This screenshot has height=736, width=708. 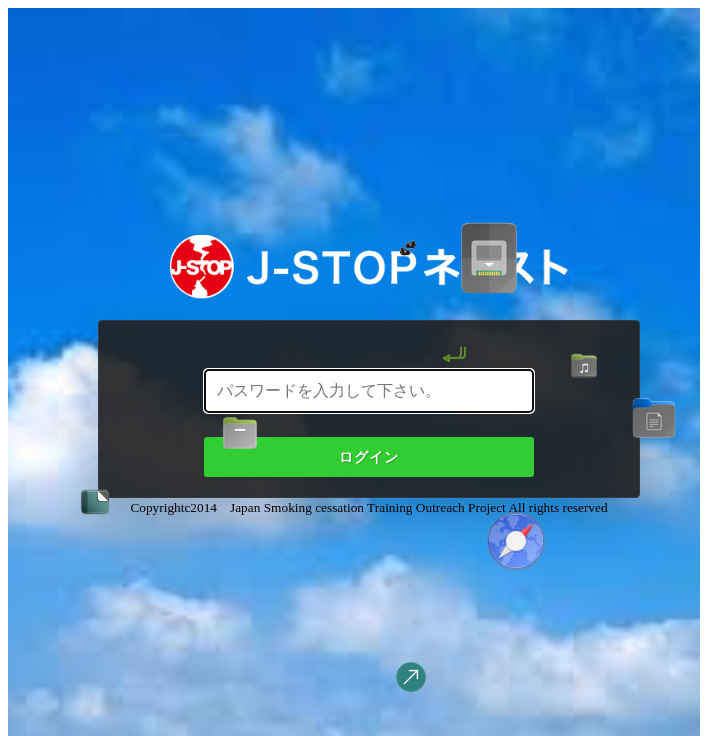 I want to click on open the web browser application, so click(x=516, y=541).